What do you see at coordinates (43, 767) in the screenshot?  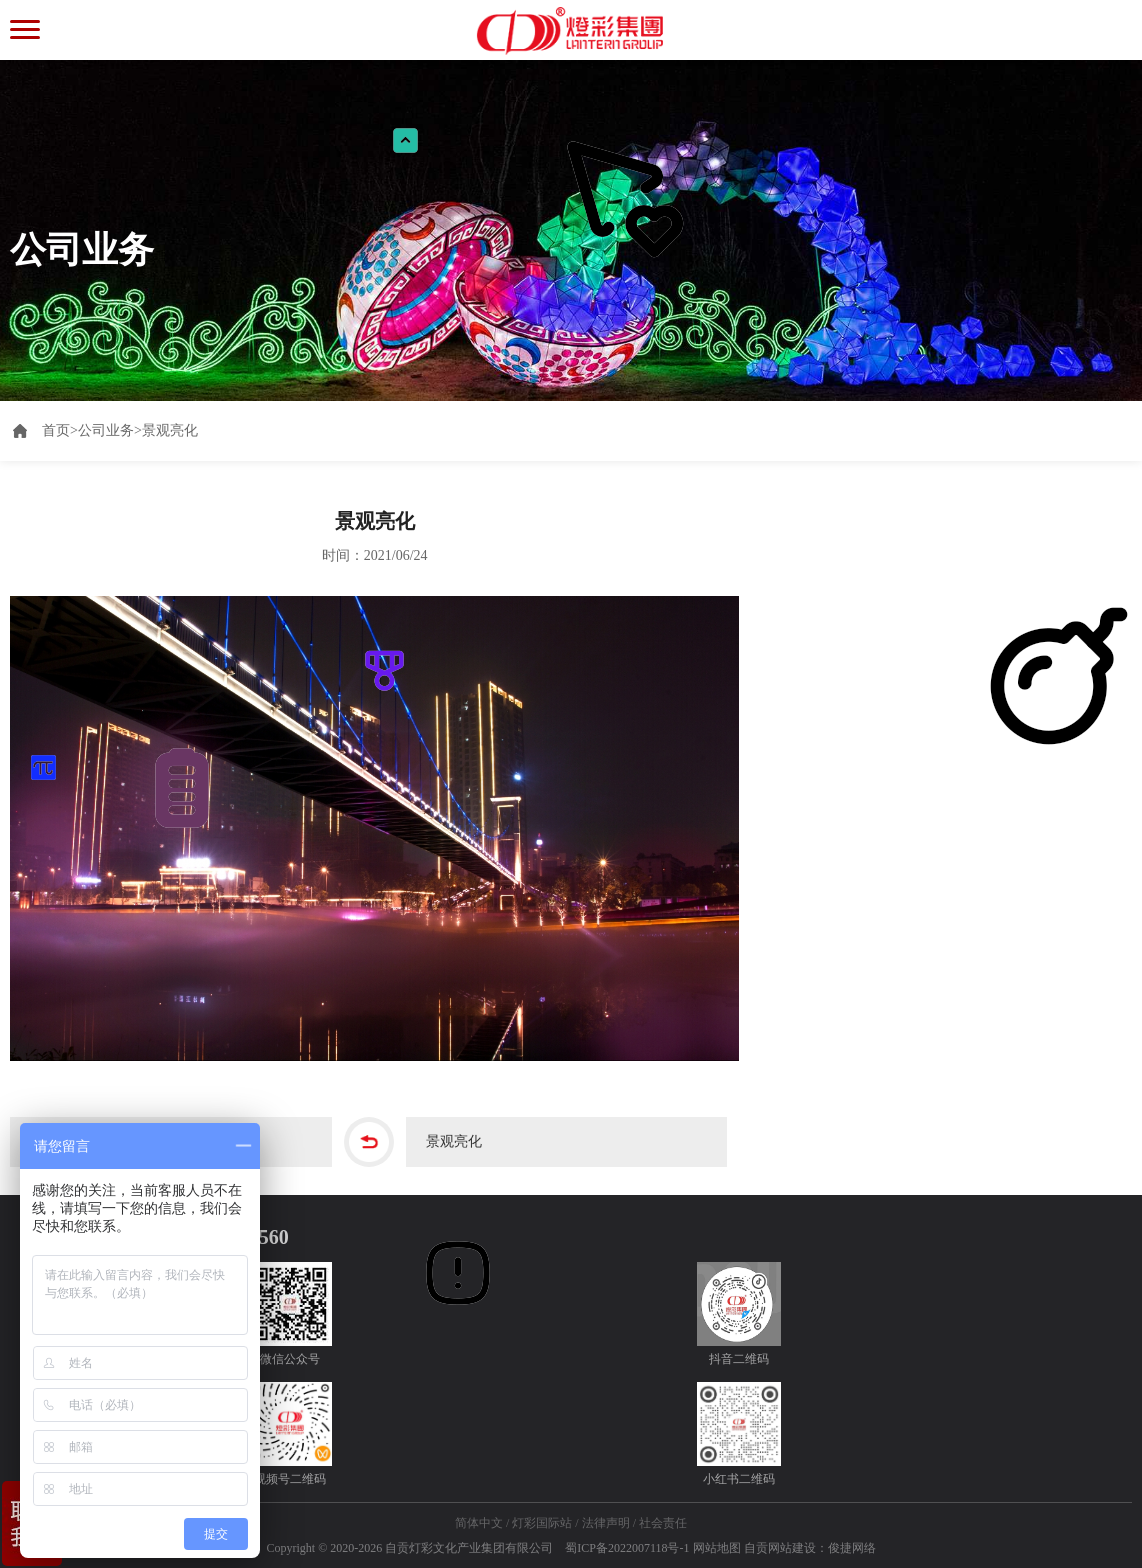 I see `access mathematical or scientific calculator functions` at bounding box center [43, 767].